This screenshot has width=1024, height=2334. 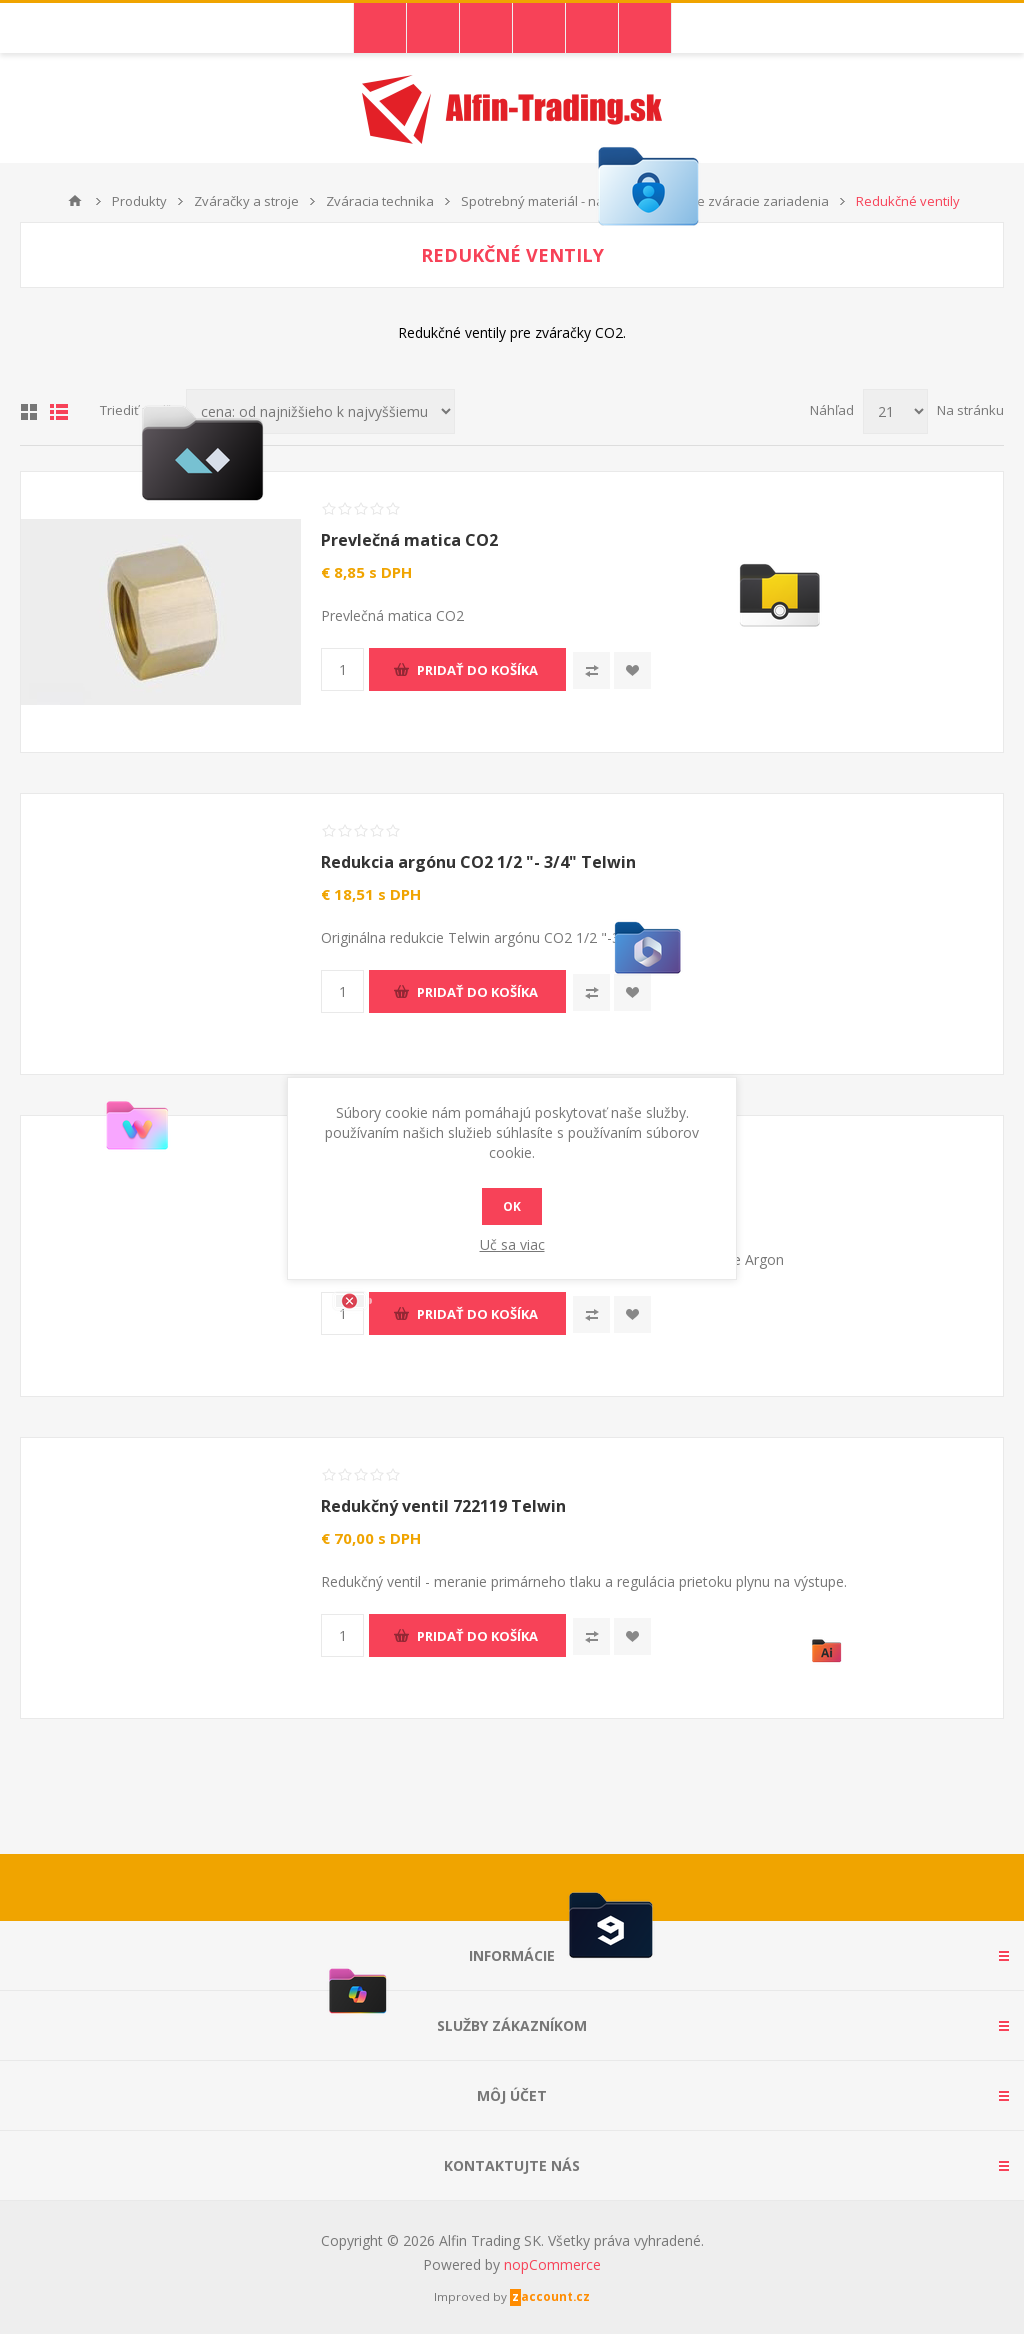 What do you see at coordinates (647, 949) in the screenshot?
I see `open Microsoft 365 files folder` at bounding box center [647, 949].